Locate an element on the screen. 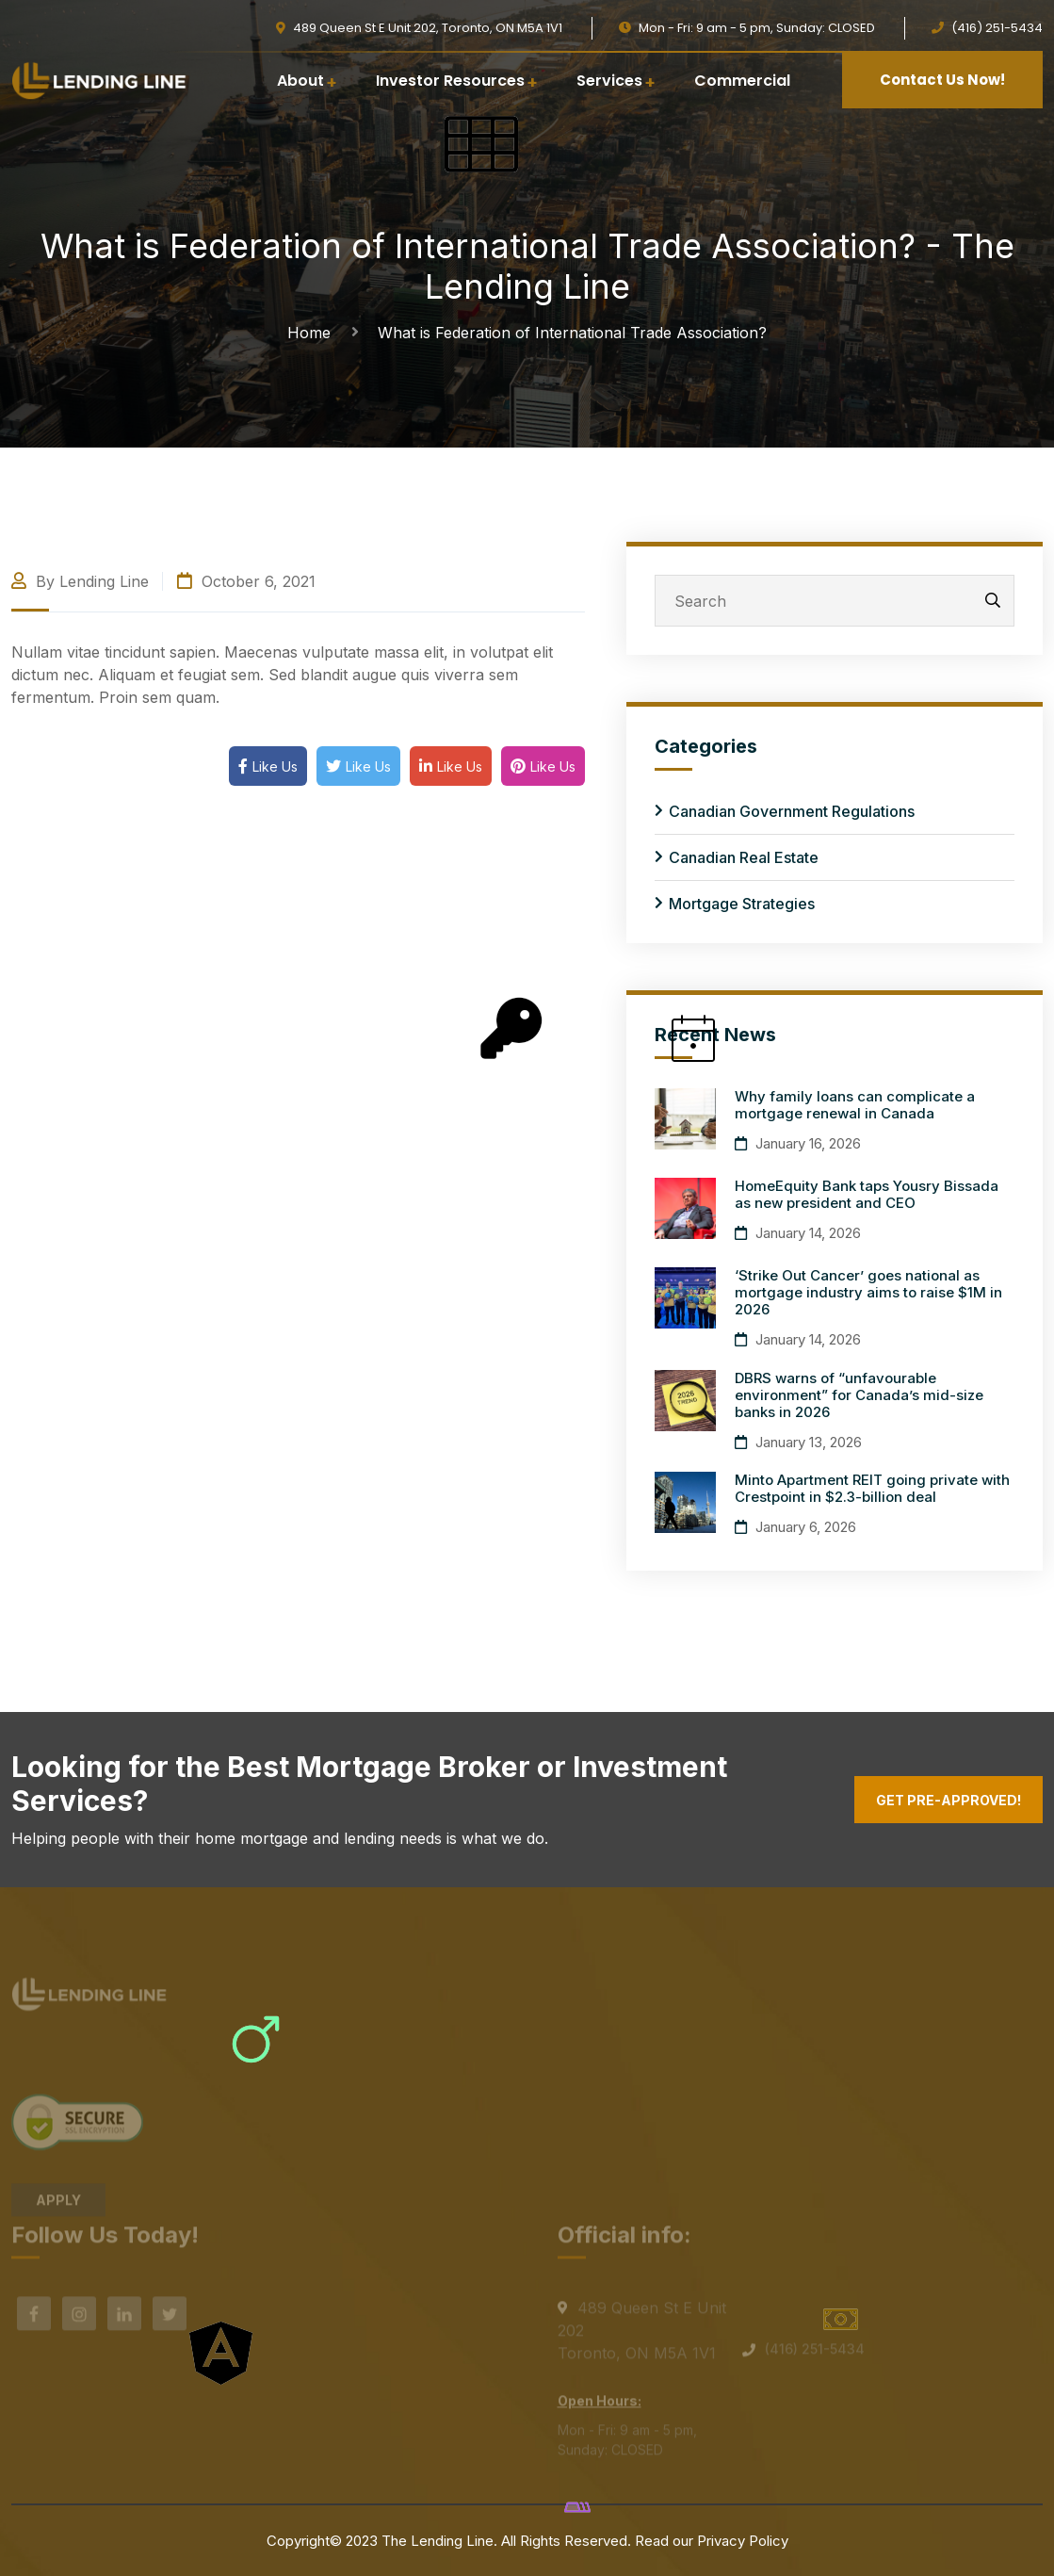 This screenshot has height=2576, width=1054. view all apps or menu options is located at coordinates (481, 144).